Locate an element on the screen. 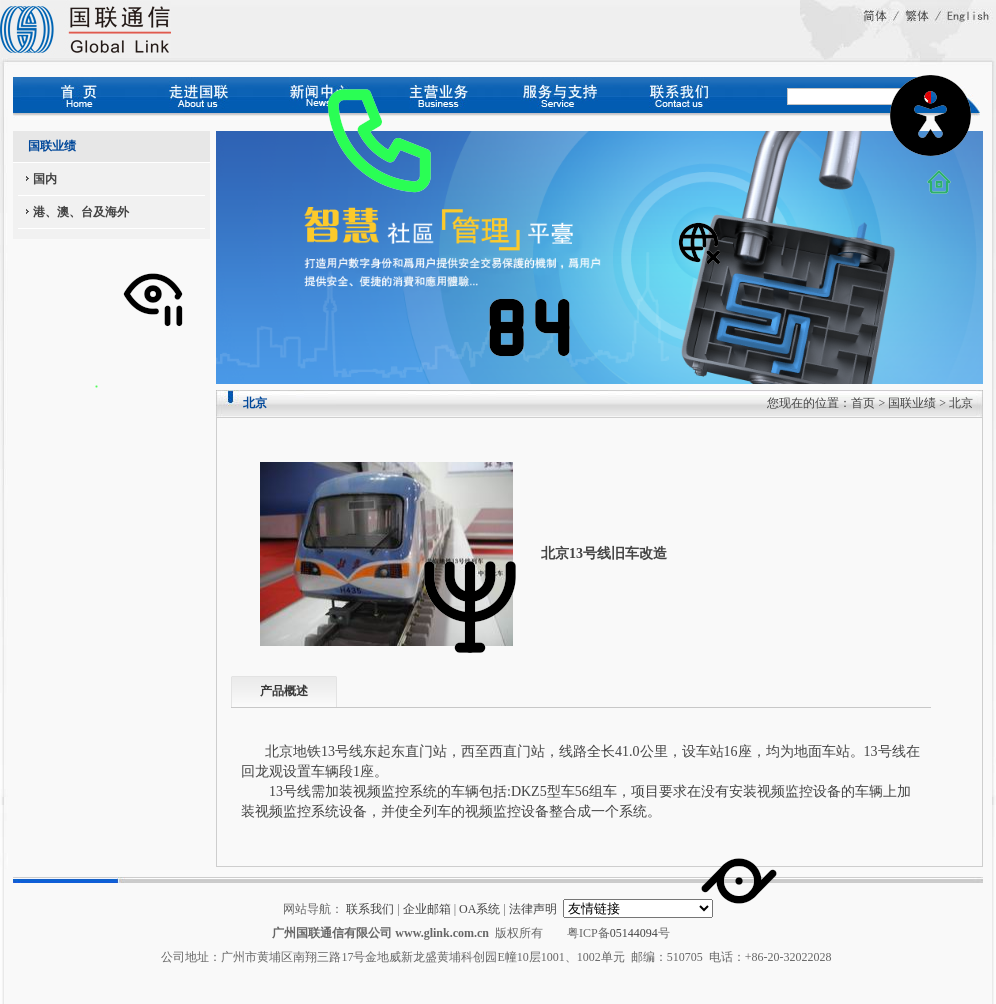  indicates no internet connection is located at coordinates (698, 242).